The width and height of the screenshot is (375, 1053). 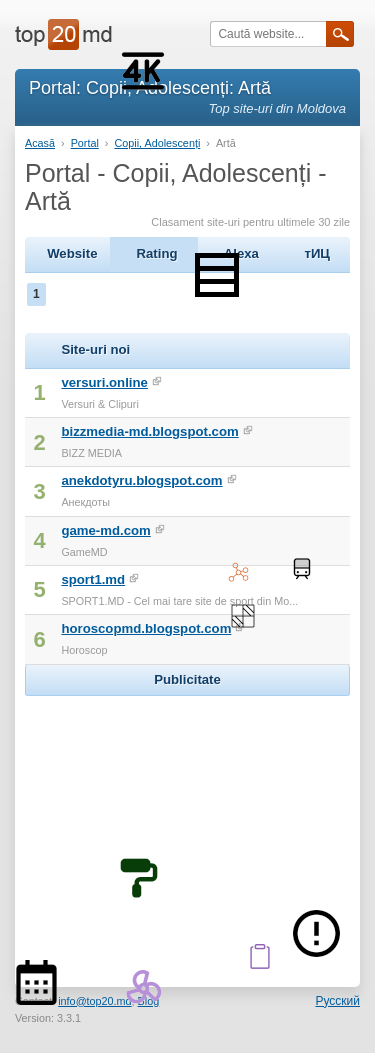 I want to click on view data in table row format, so click(x=217, y=275).